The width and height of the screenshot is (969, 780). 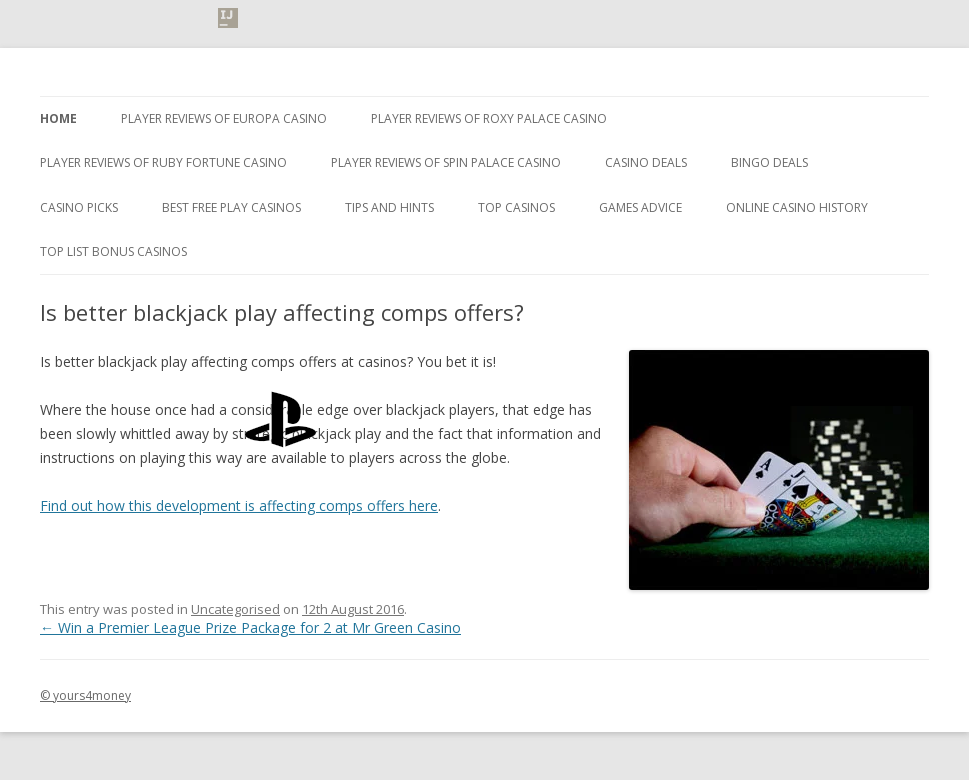 I want to click on open IntelliJ IDEA application, so click(x=228, y=18).